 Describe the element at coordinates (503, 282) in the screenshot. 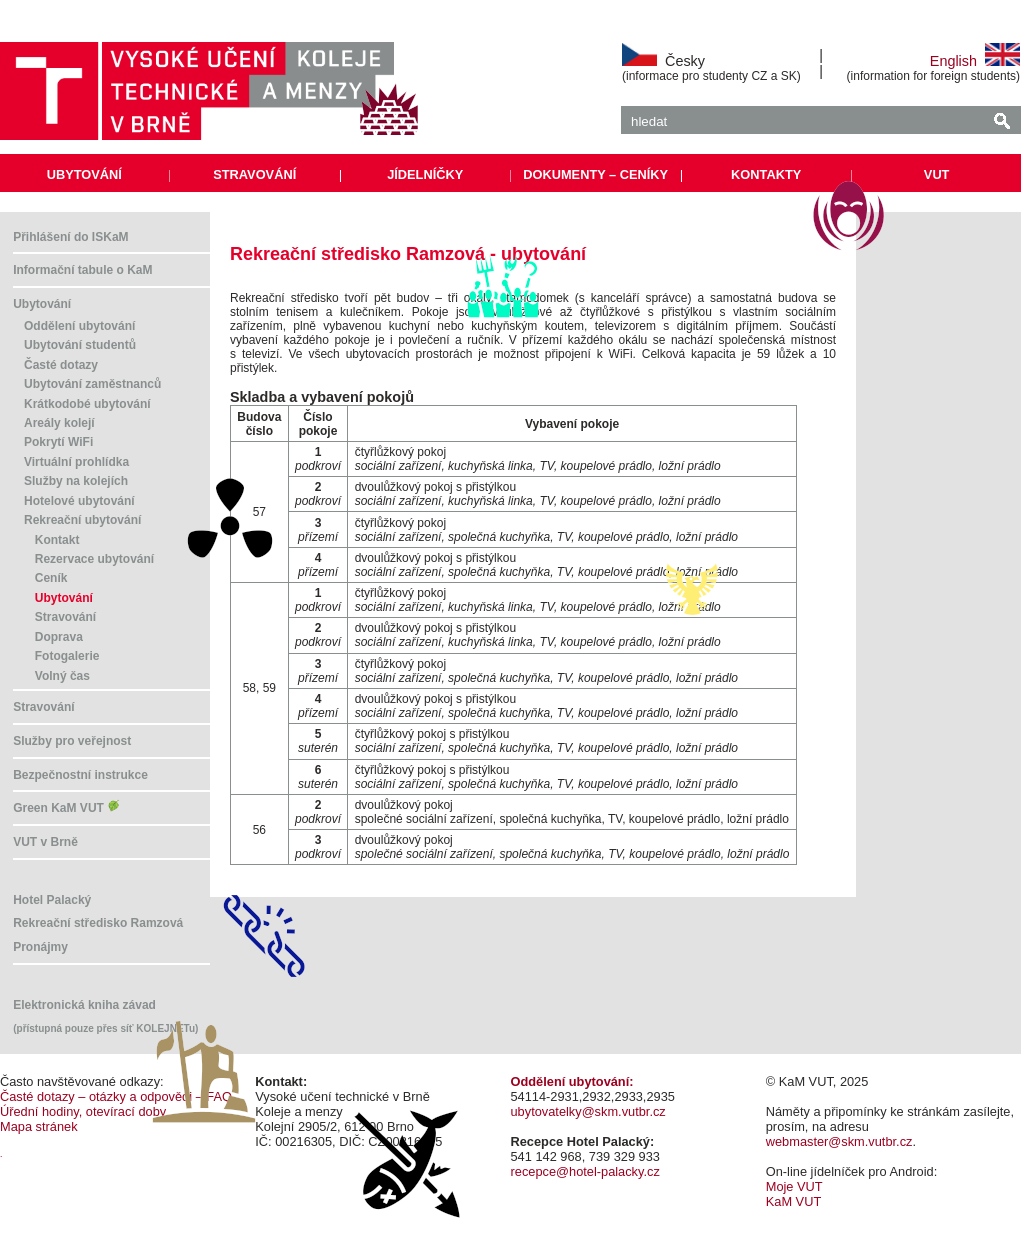

I see `indicates a rebellion or protest event in-game` at that location.